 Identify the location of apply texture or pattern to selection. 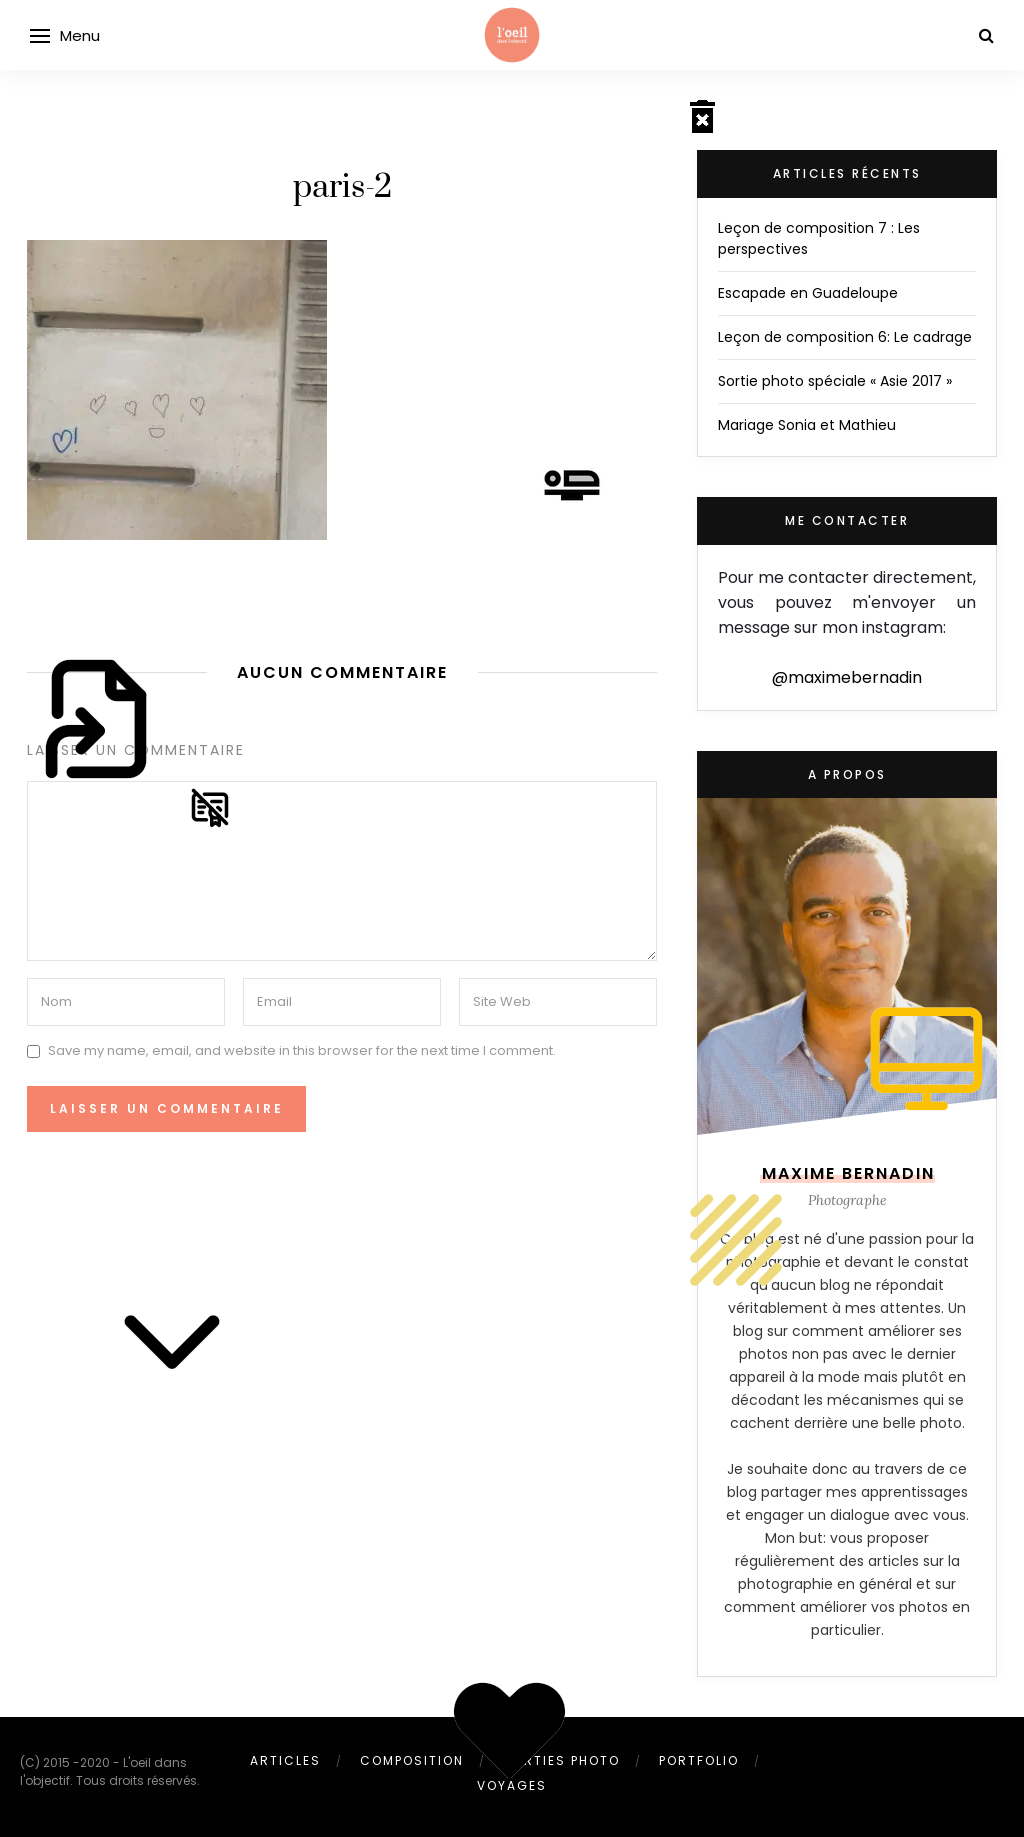
(736, 1240).